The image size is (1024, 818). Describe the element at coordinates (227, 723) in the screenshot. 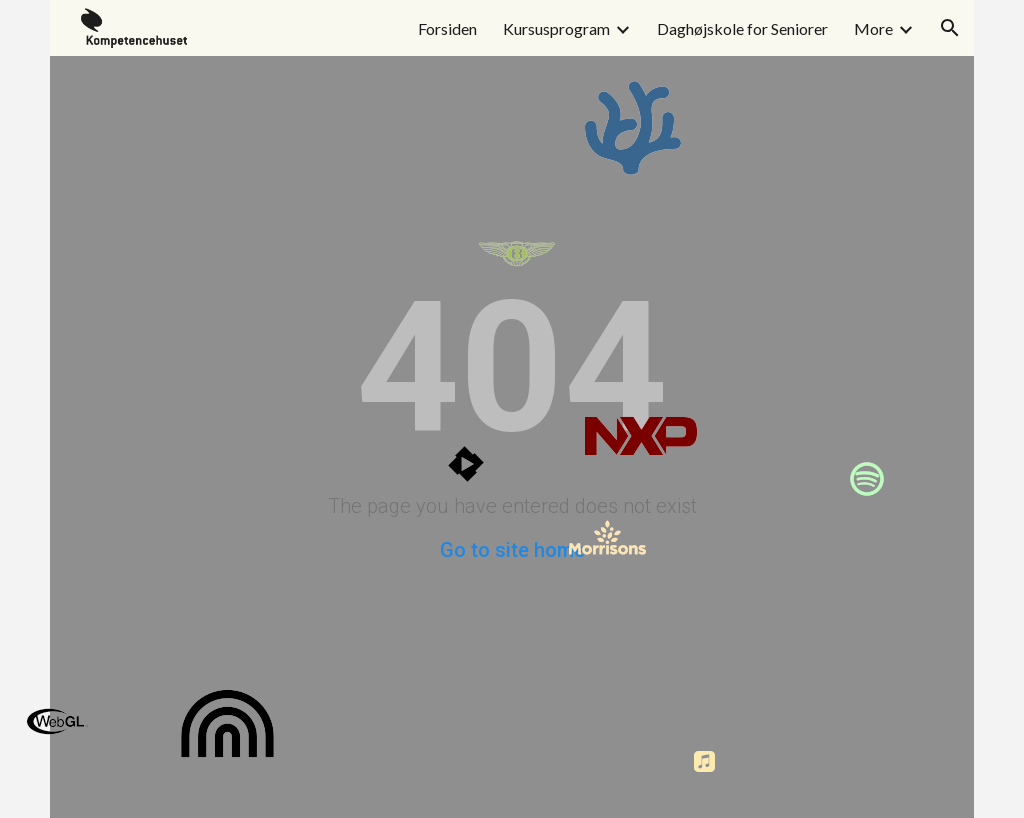

I see `view weather conditions` at that location.